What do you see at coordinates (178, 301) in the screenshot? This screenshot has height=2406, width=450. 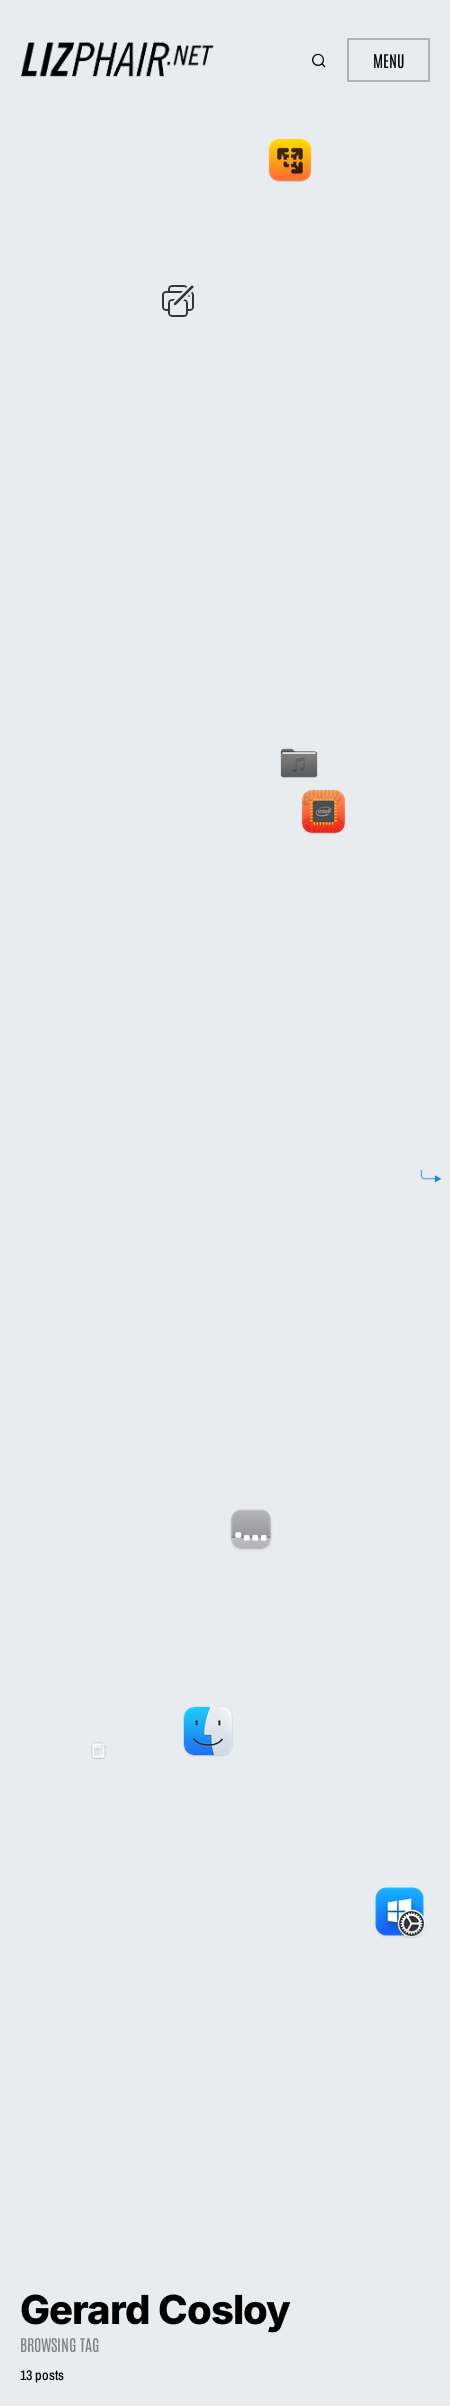 I see `open print editor application` at bounding box center [178, 301].